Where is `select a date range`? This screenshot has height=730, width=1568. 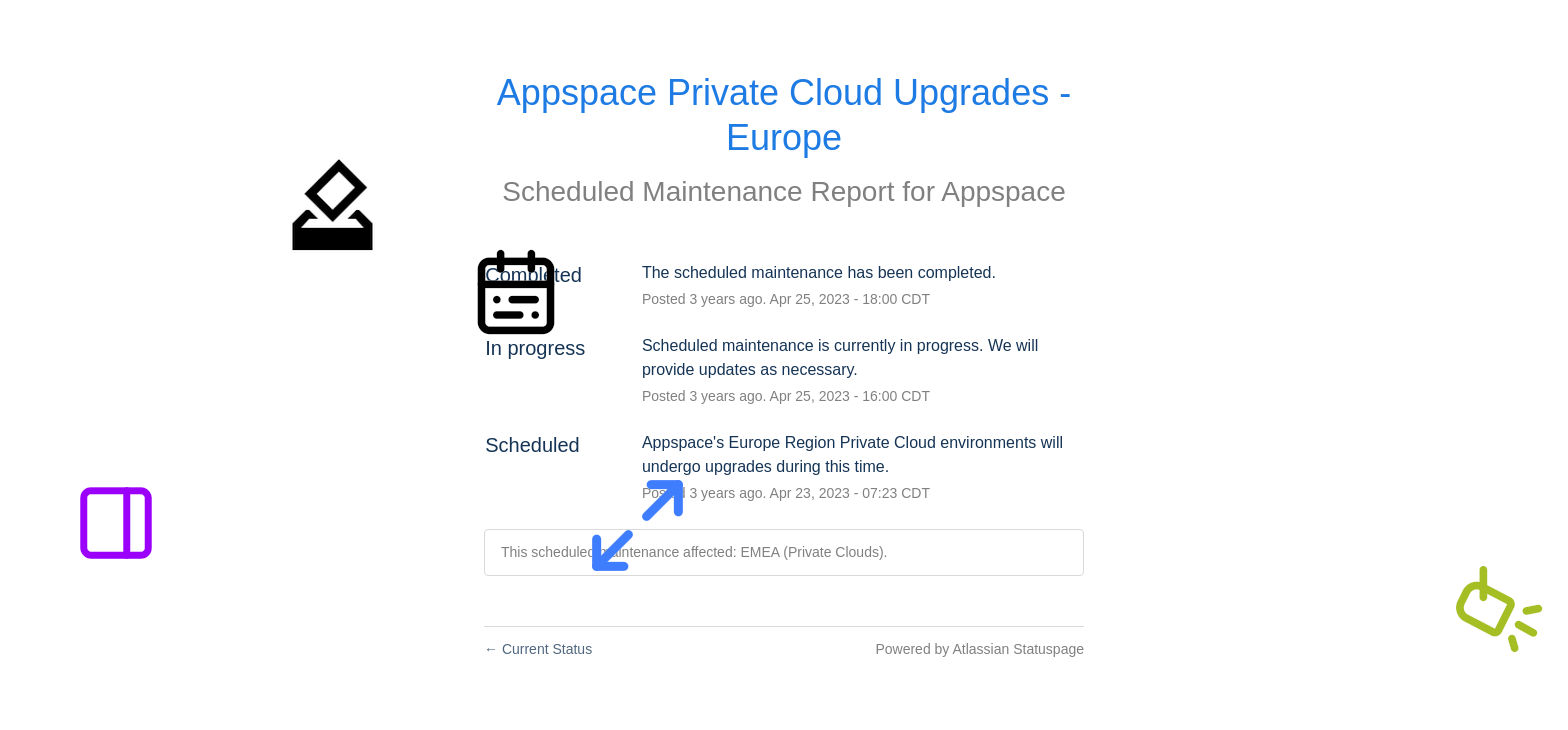
select a date range is located at coordinates (516, 292).